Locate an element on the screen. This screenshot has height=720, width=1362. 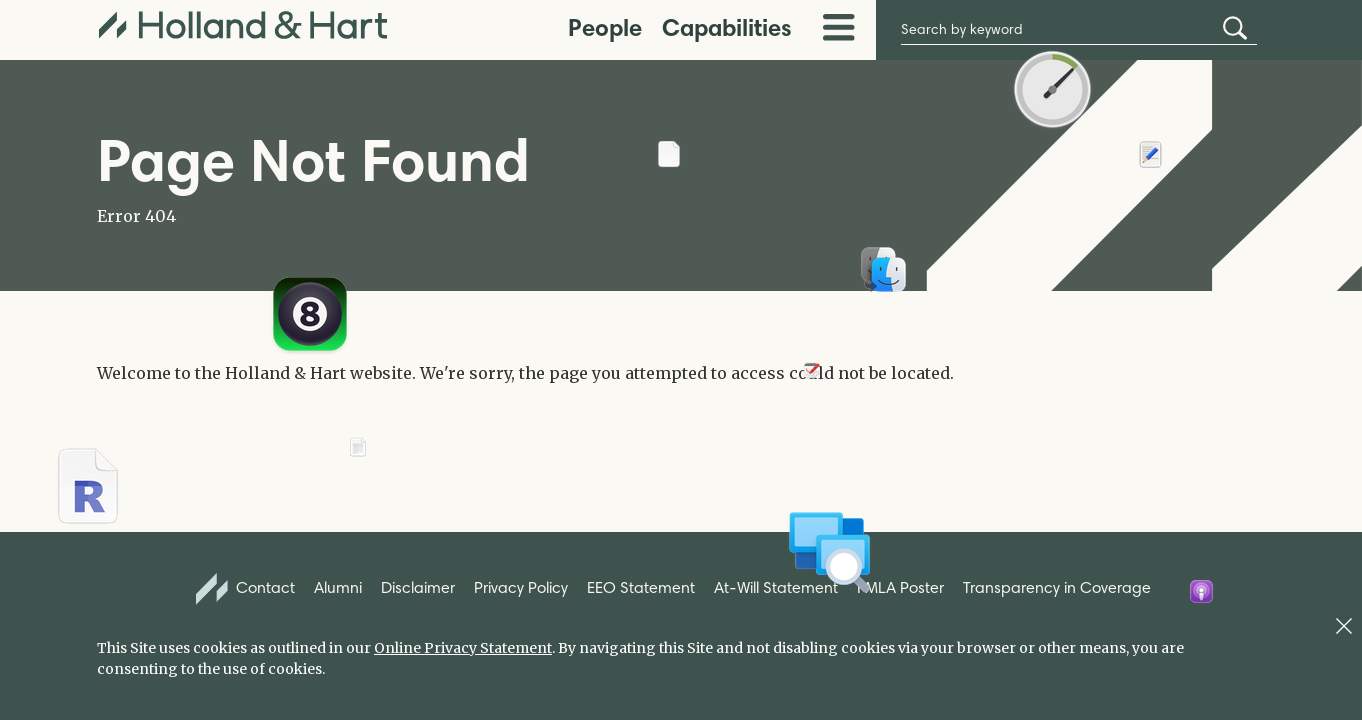
open the text editor application is located at coordinates (1150, 154).